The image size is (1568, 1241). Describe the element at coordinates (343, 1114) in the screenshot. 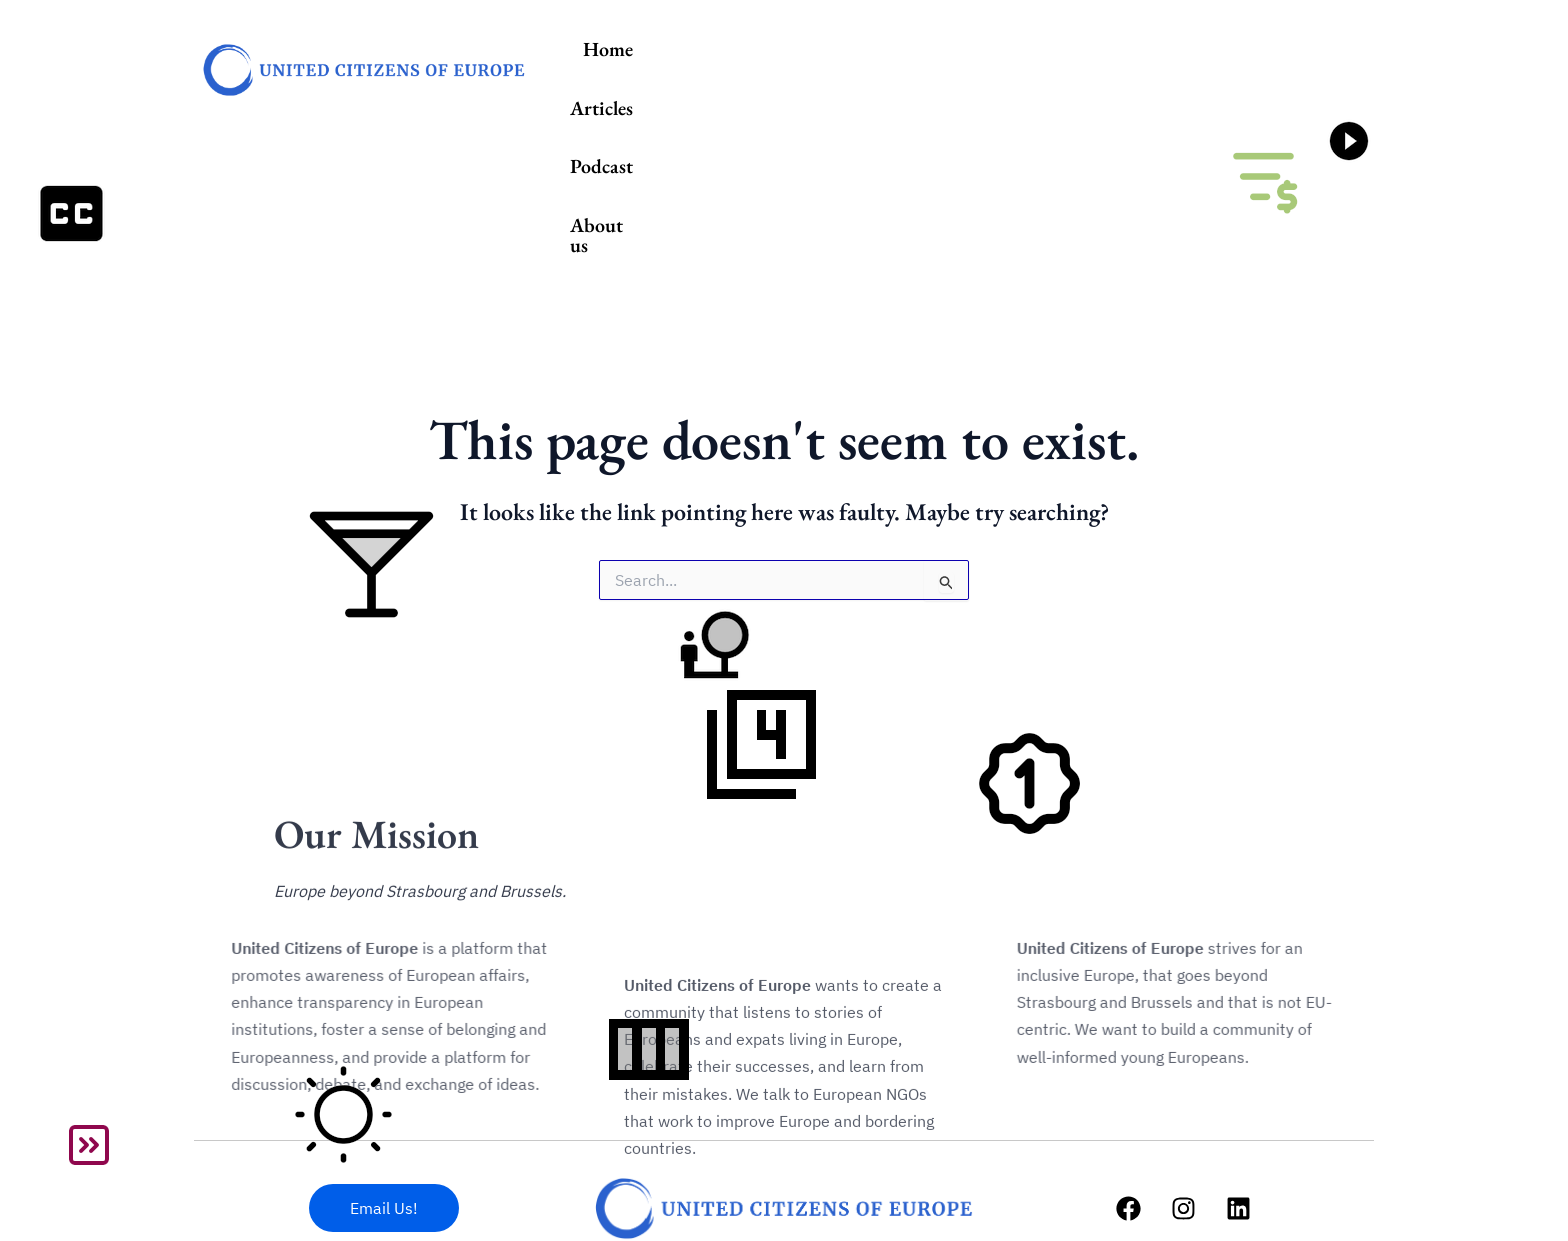

I see `reduce screen brightness` at that location.